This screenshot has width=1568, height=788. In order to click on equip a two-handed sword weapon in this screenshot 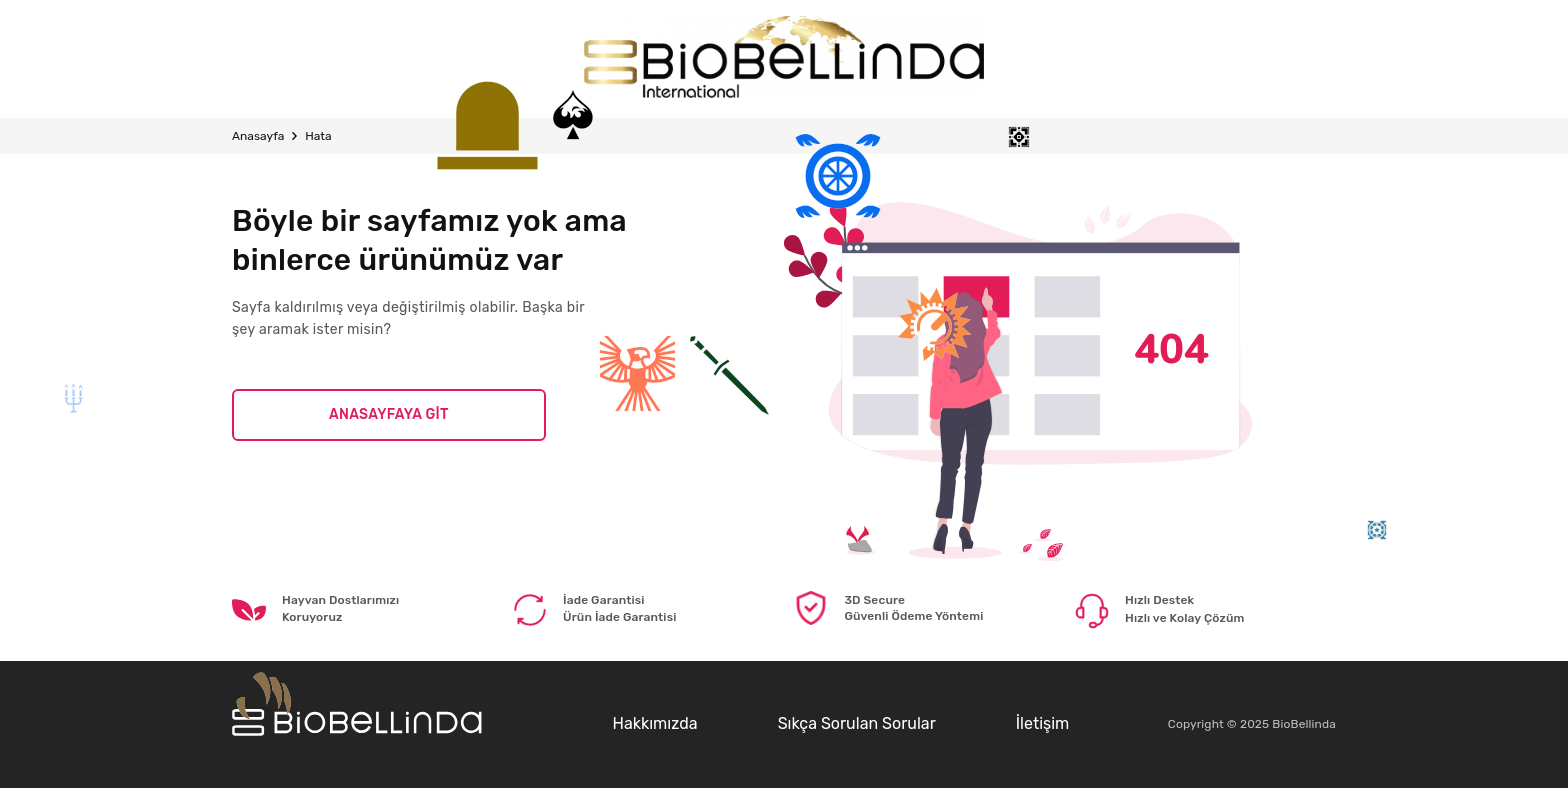, I will do `click(729, 375)`.